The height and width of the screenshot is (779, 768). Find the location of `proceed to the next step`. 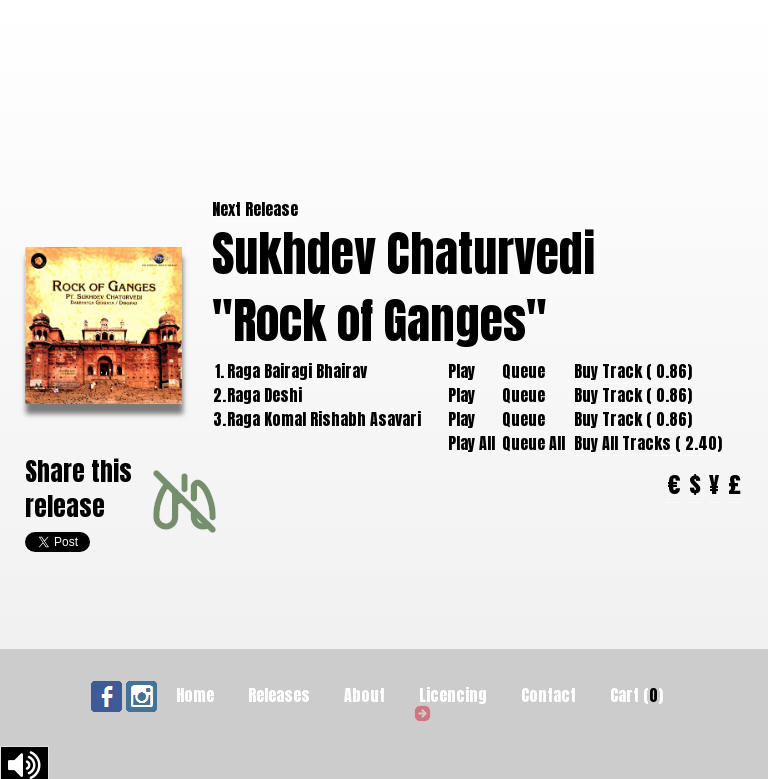

proceed to the next step is located at coordinates (422, 713).